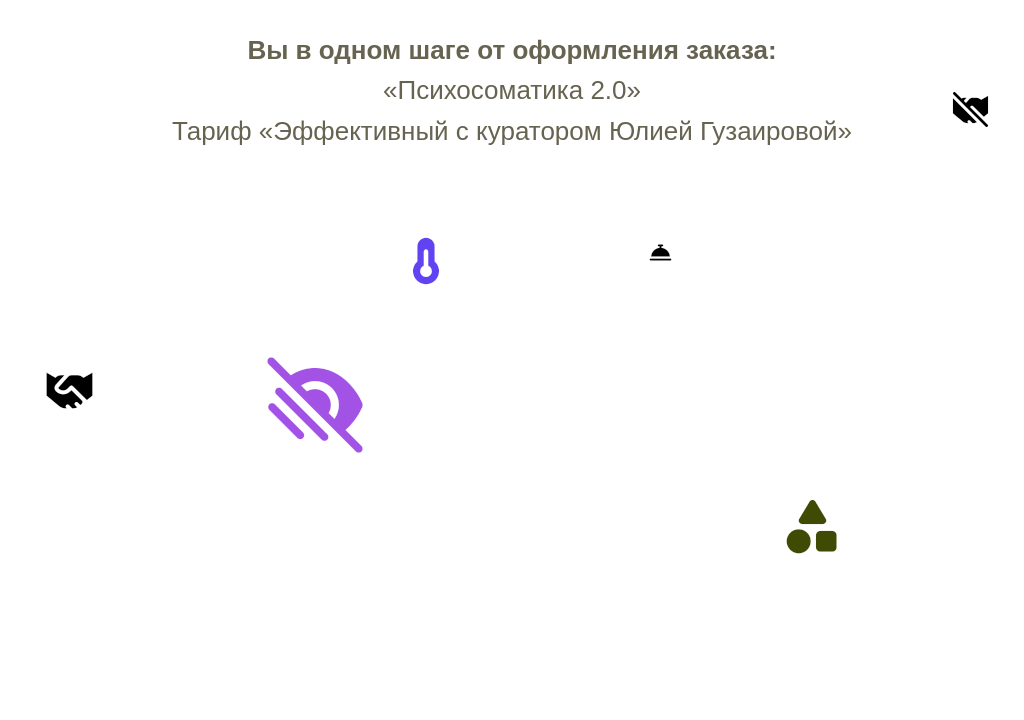 The width and height of the screenshot is (1024, 720). What do you see at coordinates (970, 109) in the screenshot?
I see `indicates a canceled or declined agreement` at bounding box center [970, 109].